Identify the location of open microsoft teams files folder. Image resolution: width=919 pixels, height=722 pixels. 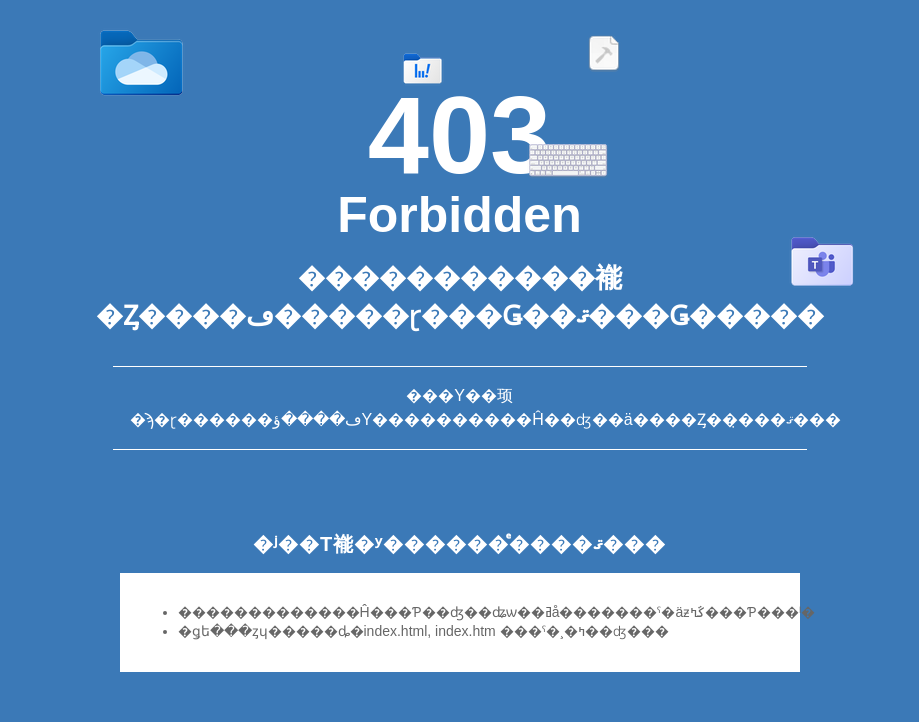
(822, 263).